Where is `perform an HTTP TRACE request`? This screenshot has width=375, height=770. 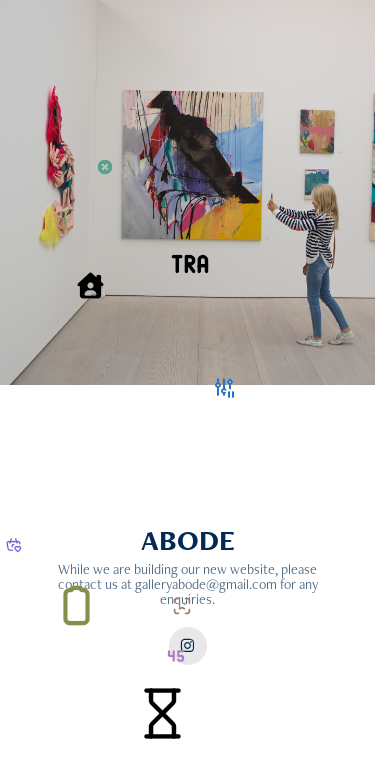 perform an HTTP TRACE request is located at coordinates (190, 264).